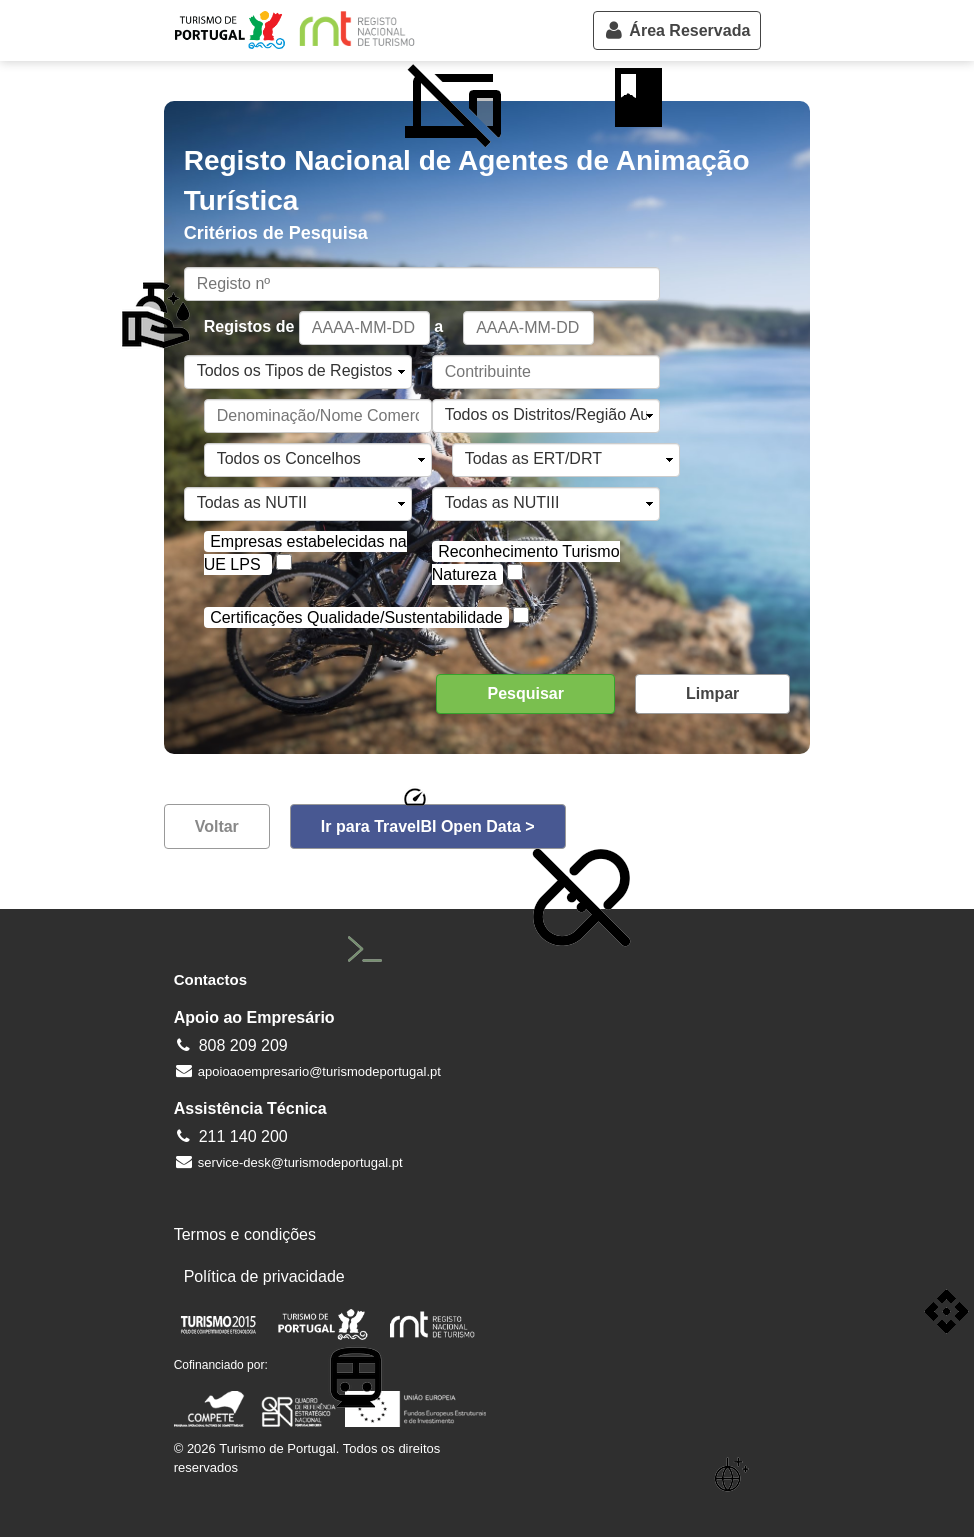 This screenshot has width=974, height=1537. What do you see at coordinates (157, 314) in the screenshot?
I see `hand washing or hygiene reminder` at bounding box center [157, 314].